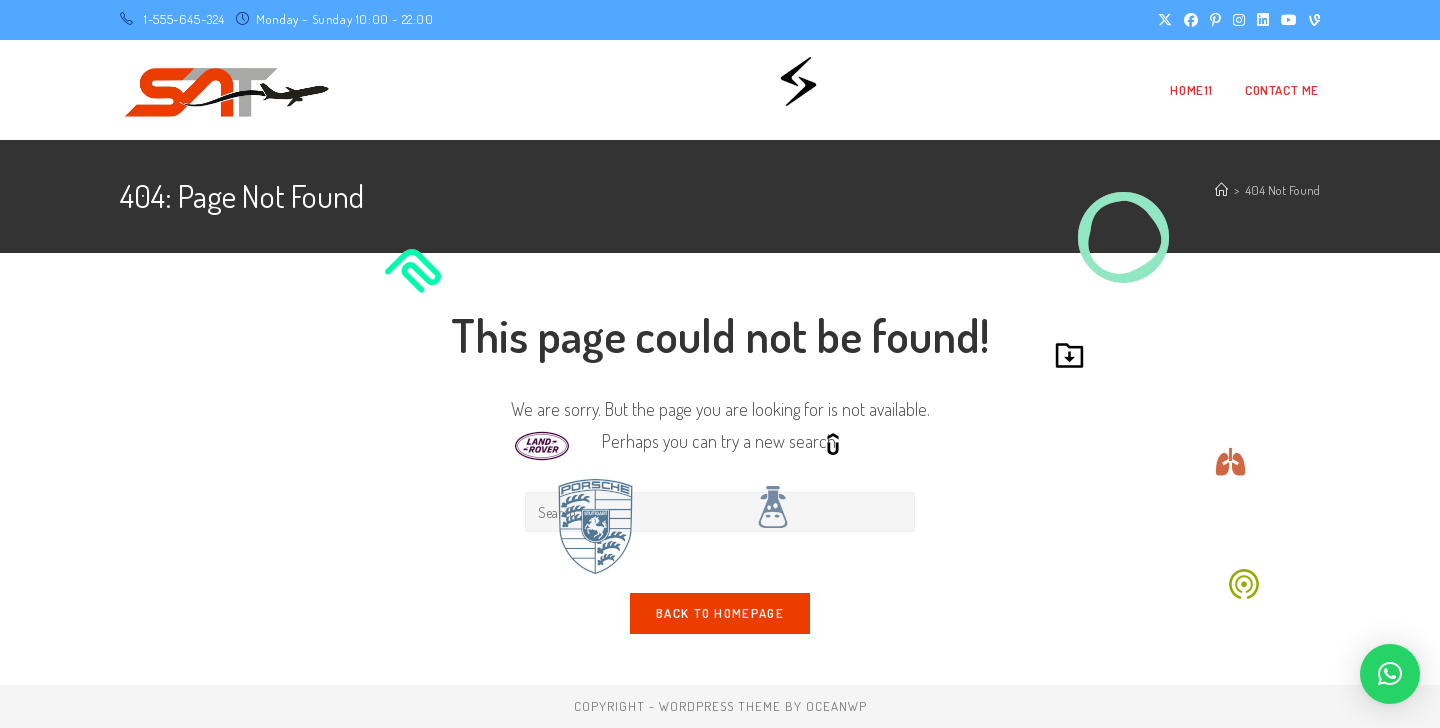 The height and width of the screenshot is (728, 1440). I want to click on access respiratory health information, so click(1230, 462).